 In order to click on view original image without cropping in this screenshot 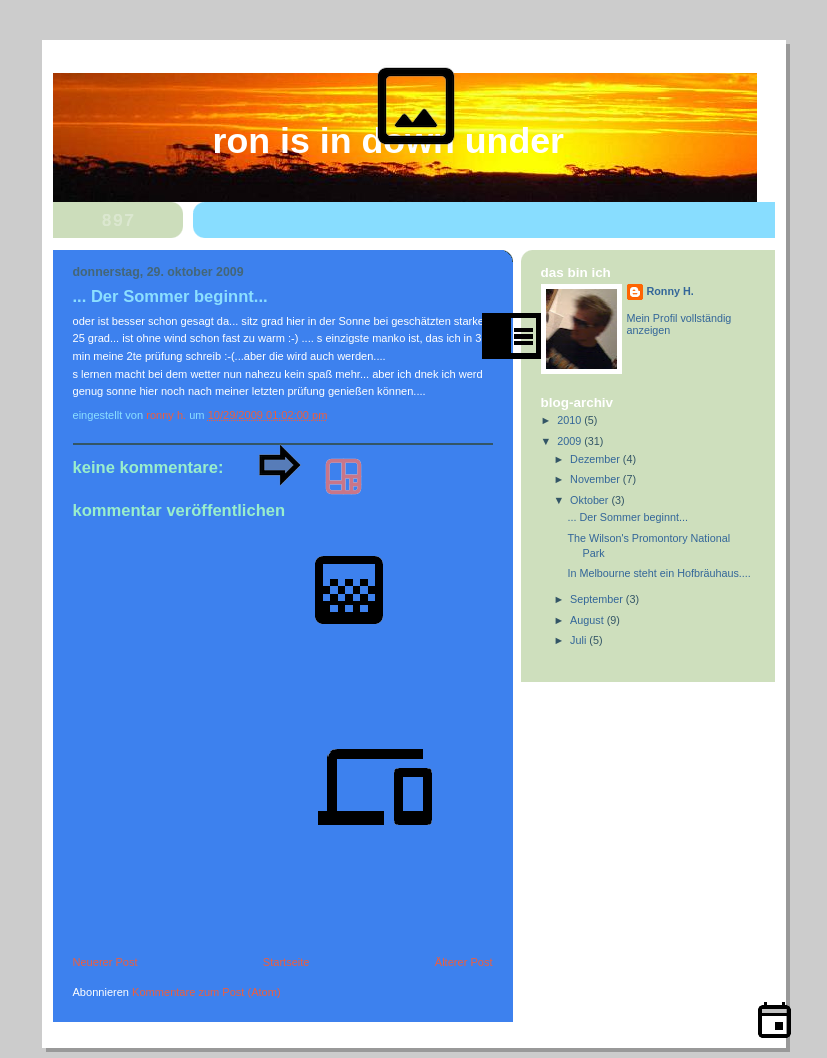, I will do `click(416, 106)`.